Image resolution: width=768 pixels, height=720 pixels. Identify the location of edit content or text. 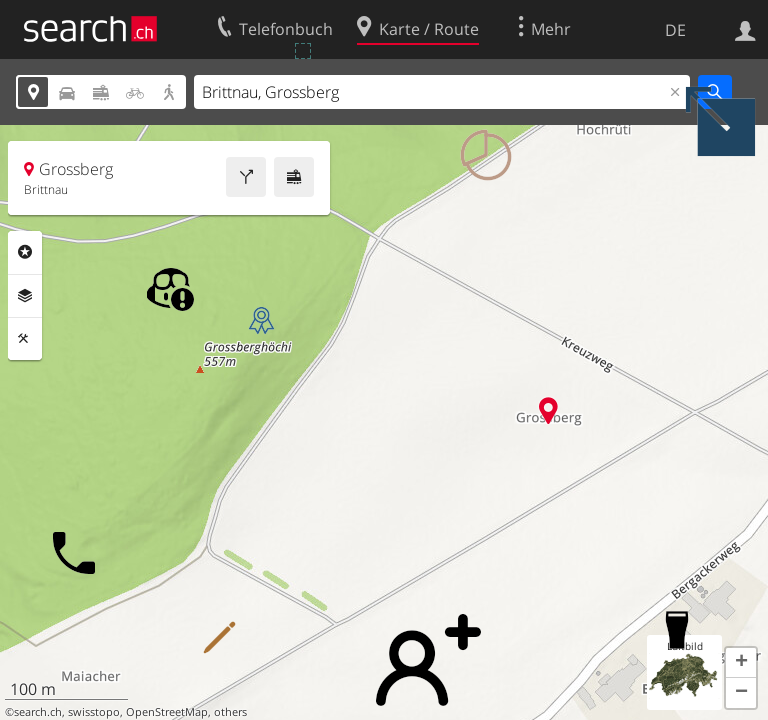
(219, 637).